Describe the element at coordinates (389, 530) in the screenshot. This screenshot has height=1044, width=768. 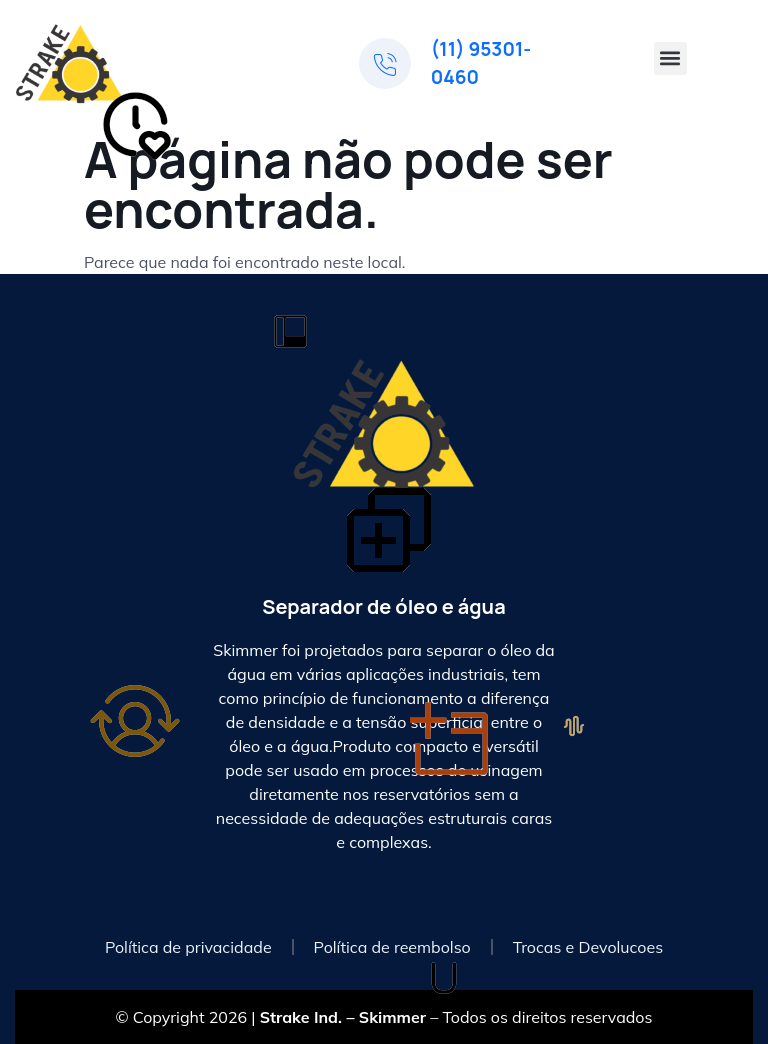
I see `expand all collapsed sections` at that location.